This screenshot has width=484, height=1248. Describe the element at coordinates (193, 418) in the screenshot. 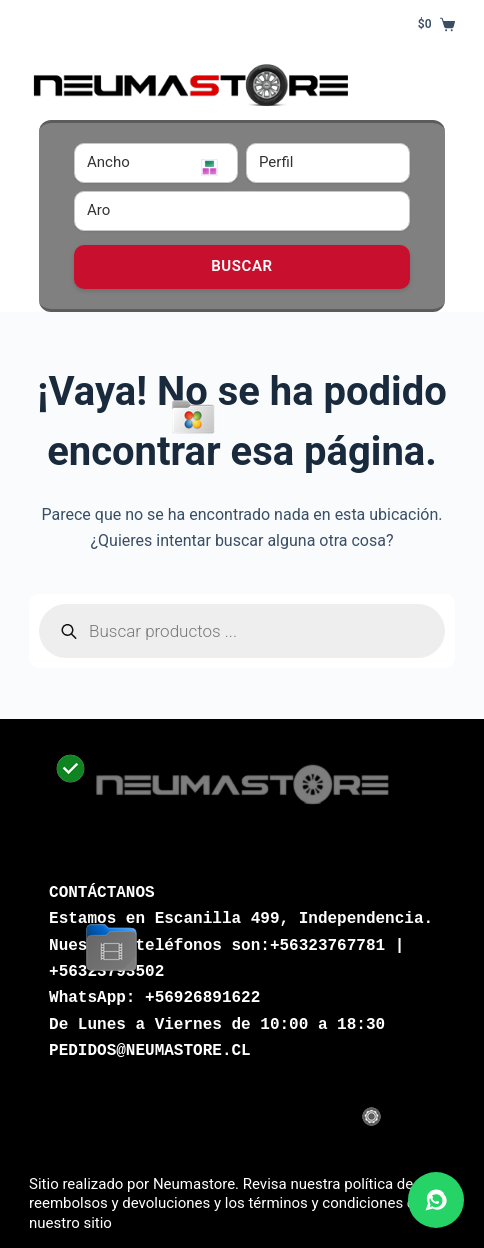

I see `open the Eleven Forum community folder` at that location.